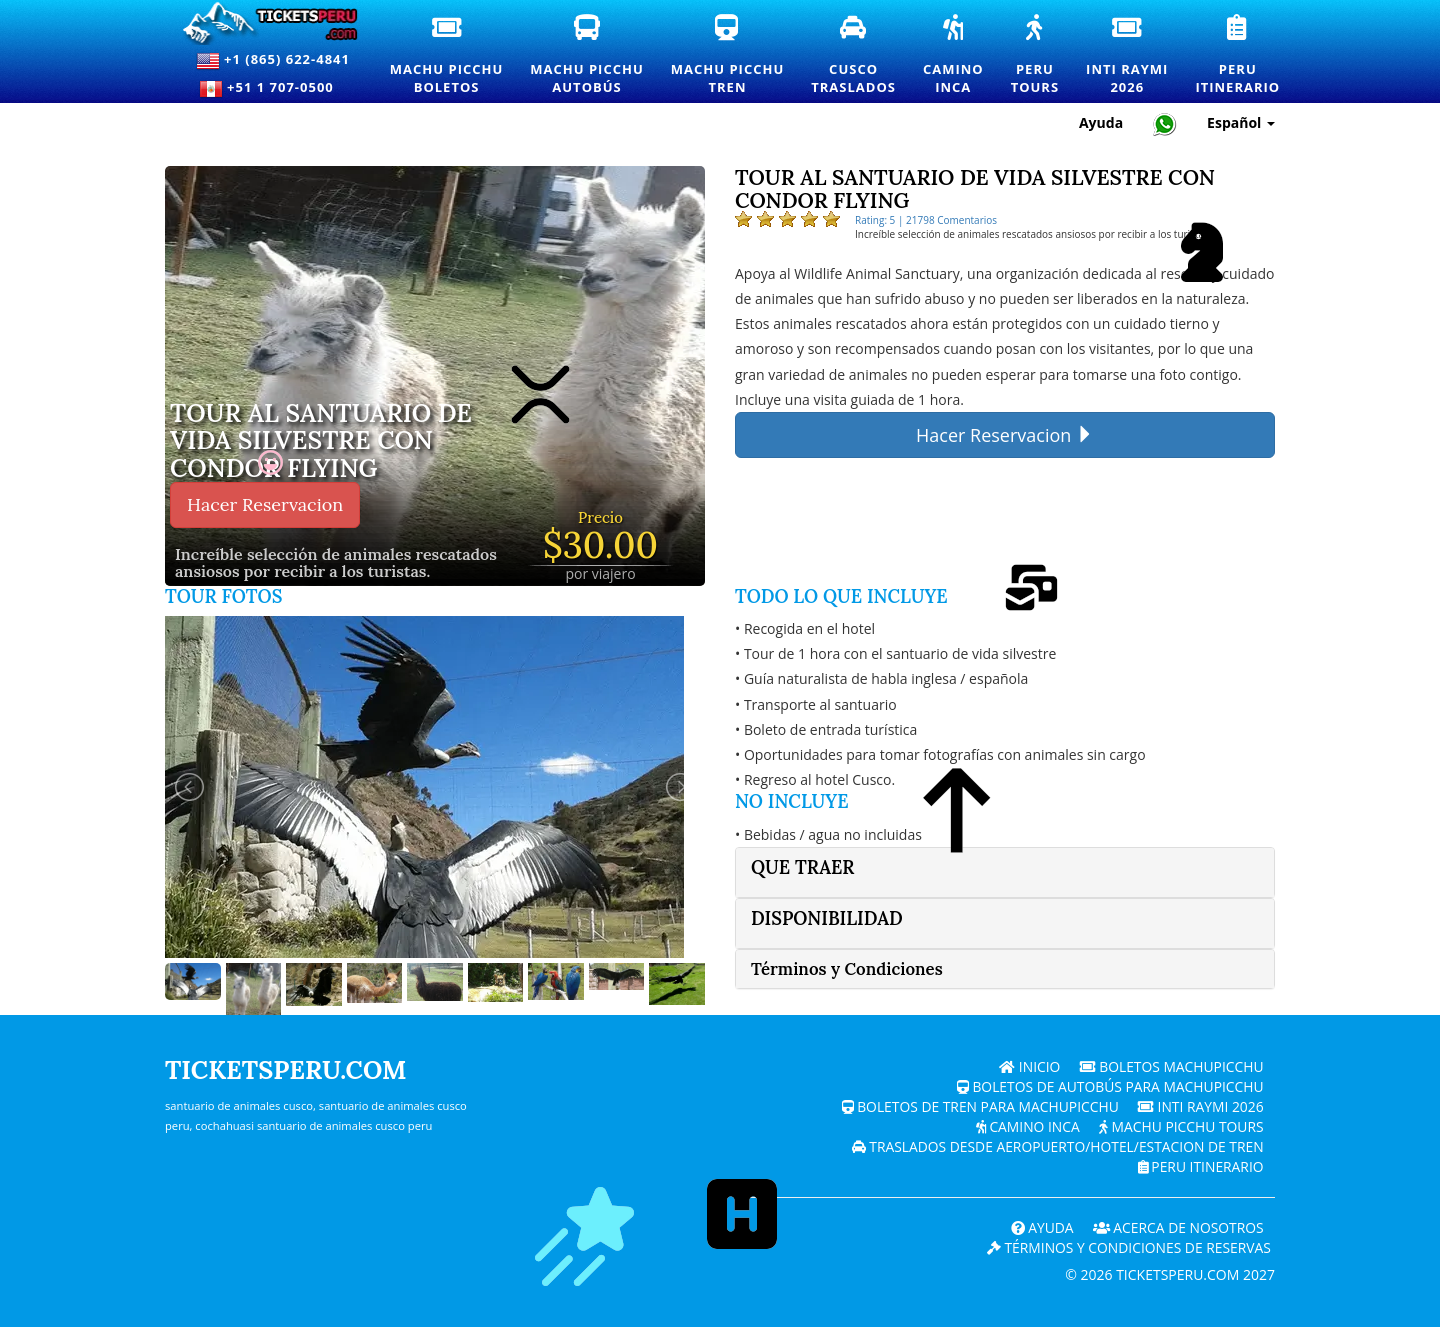  What do you see at coordinates (270, 462) in the screenshot?
I see `add a reaction to a message` at bounding box center [270, 462].